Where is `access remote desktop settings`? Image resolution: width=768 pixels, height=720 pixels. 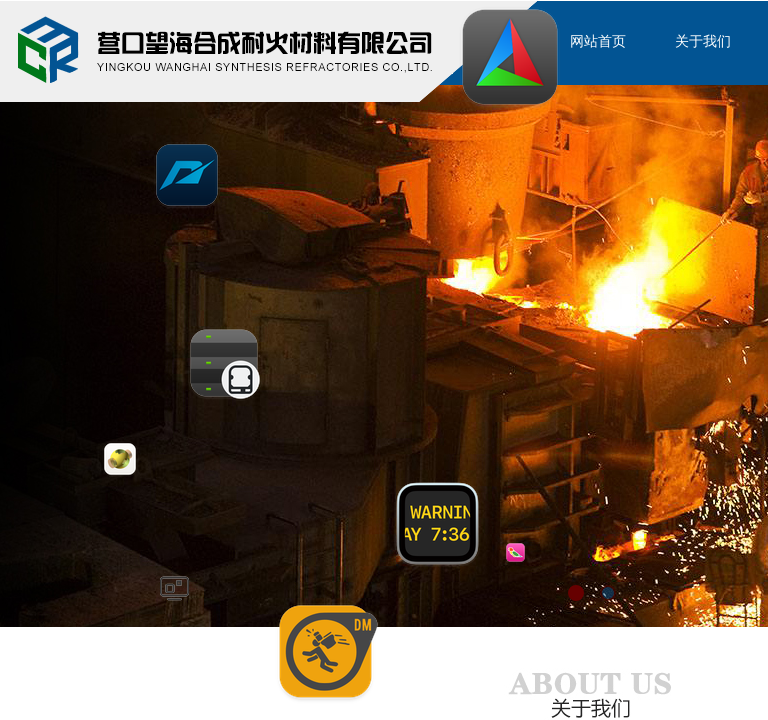 access remote desktop settings is located at coordinates (174, 587).